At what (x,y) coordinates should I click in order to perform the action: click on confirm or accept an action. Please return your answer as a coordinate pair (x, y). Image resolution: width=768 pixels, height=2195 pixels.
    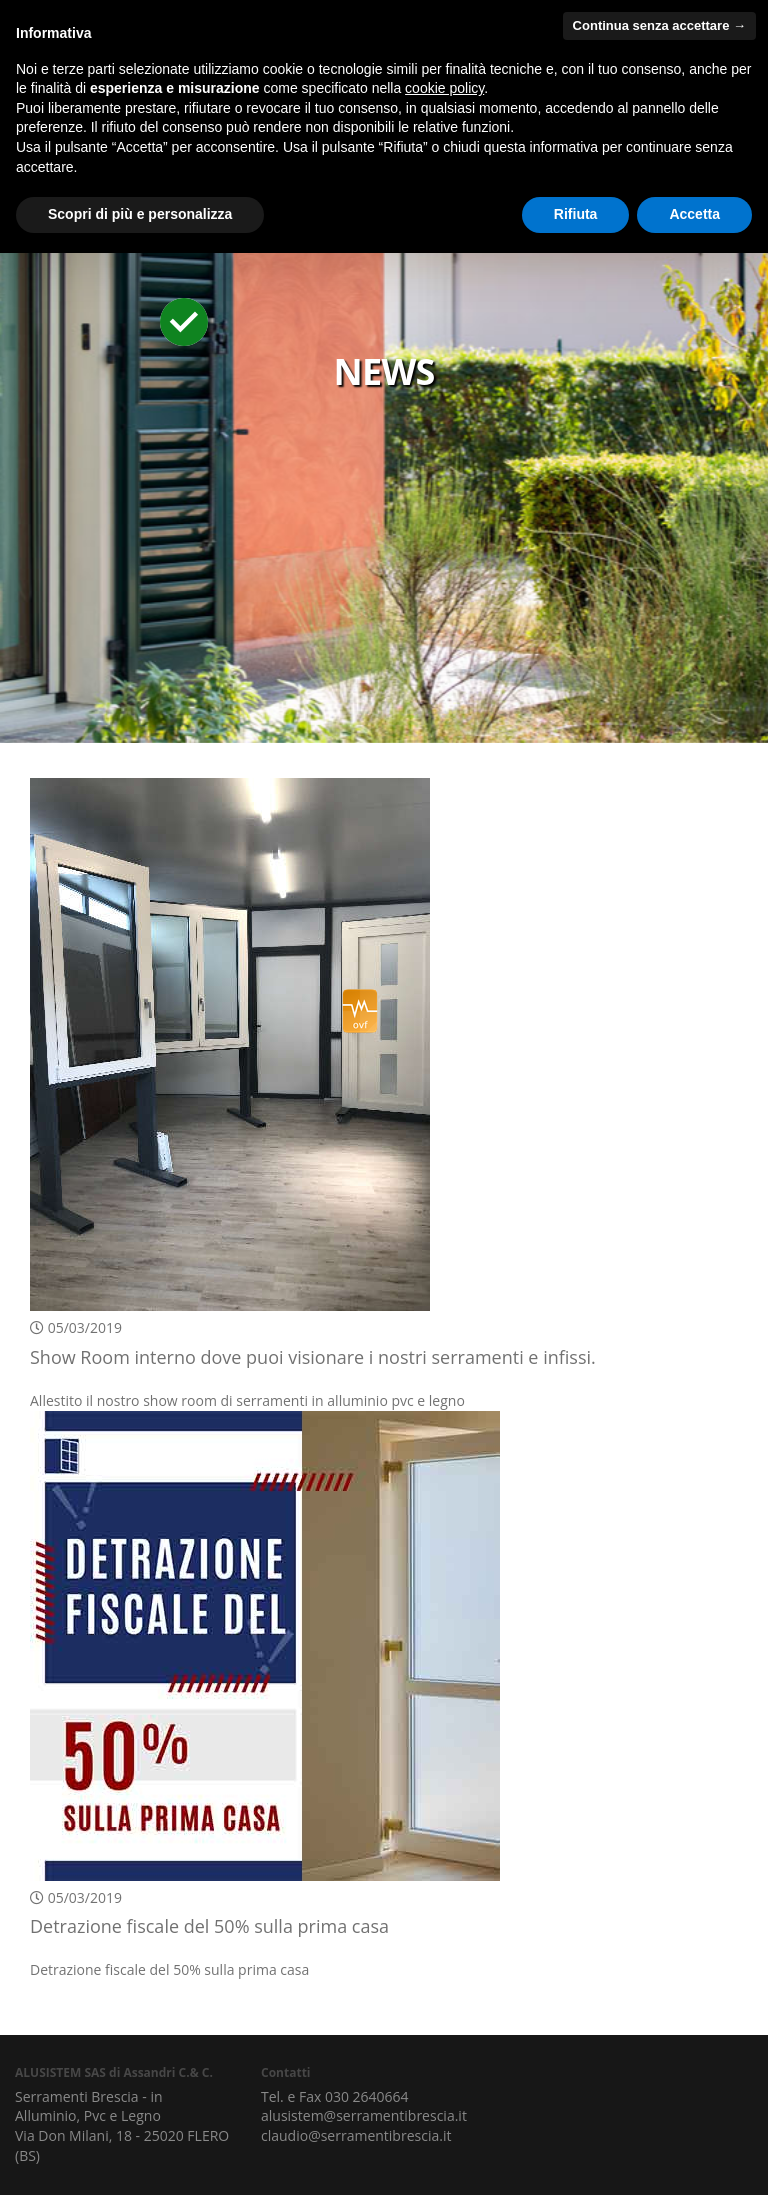
    Looking at the image, I should click on (184, 322).